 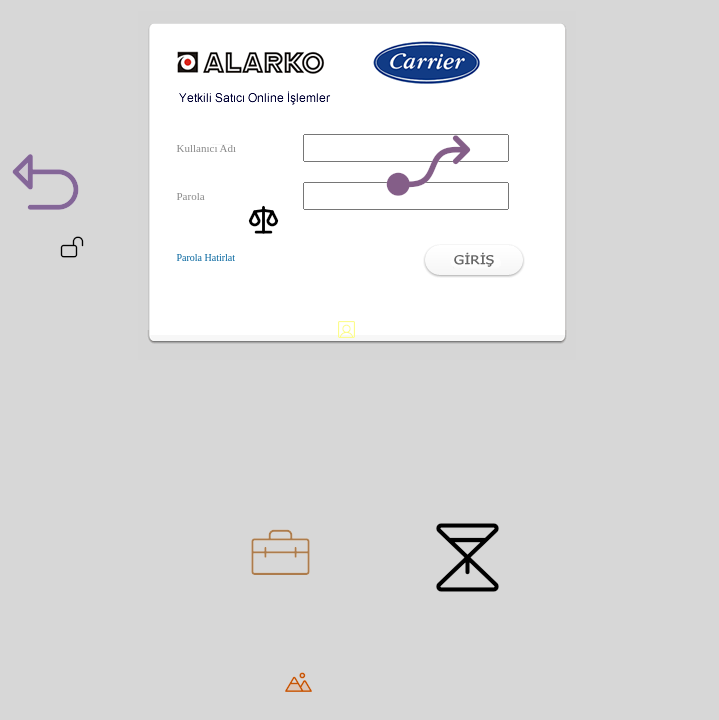 I want to click on indicates a workflow or process flow direction, so click(x=427, y=167).